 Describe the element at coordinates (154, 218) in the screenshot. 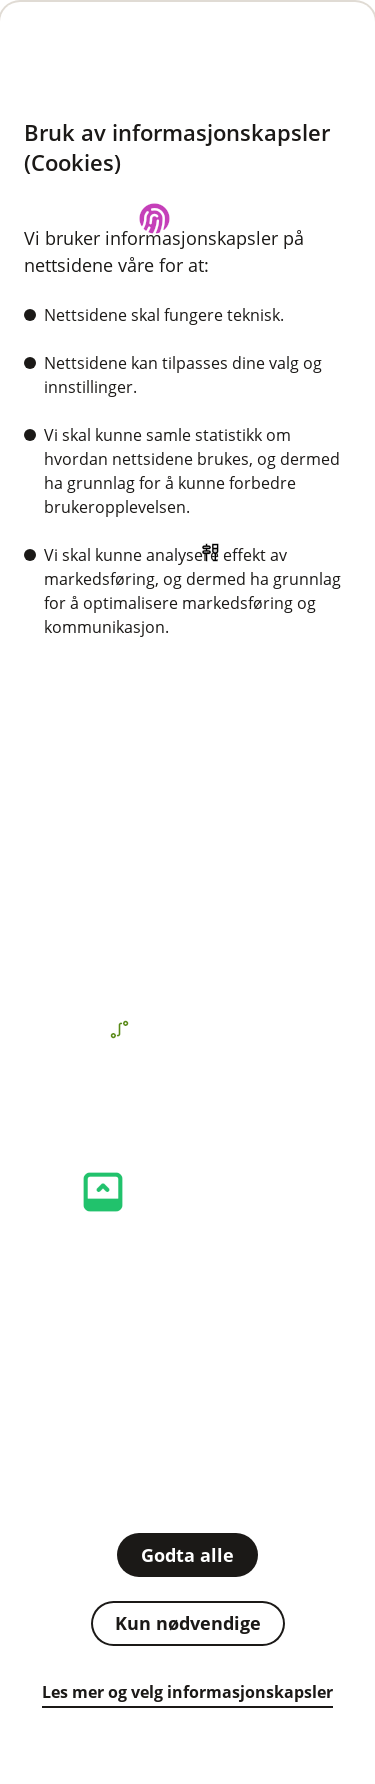

I see `authenticate with fingerprint` at that location.